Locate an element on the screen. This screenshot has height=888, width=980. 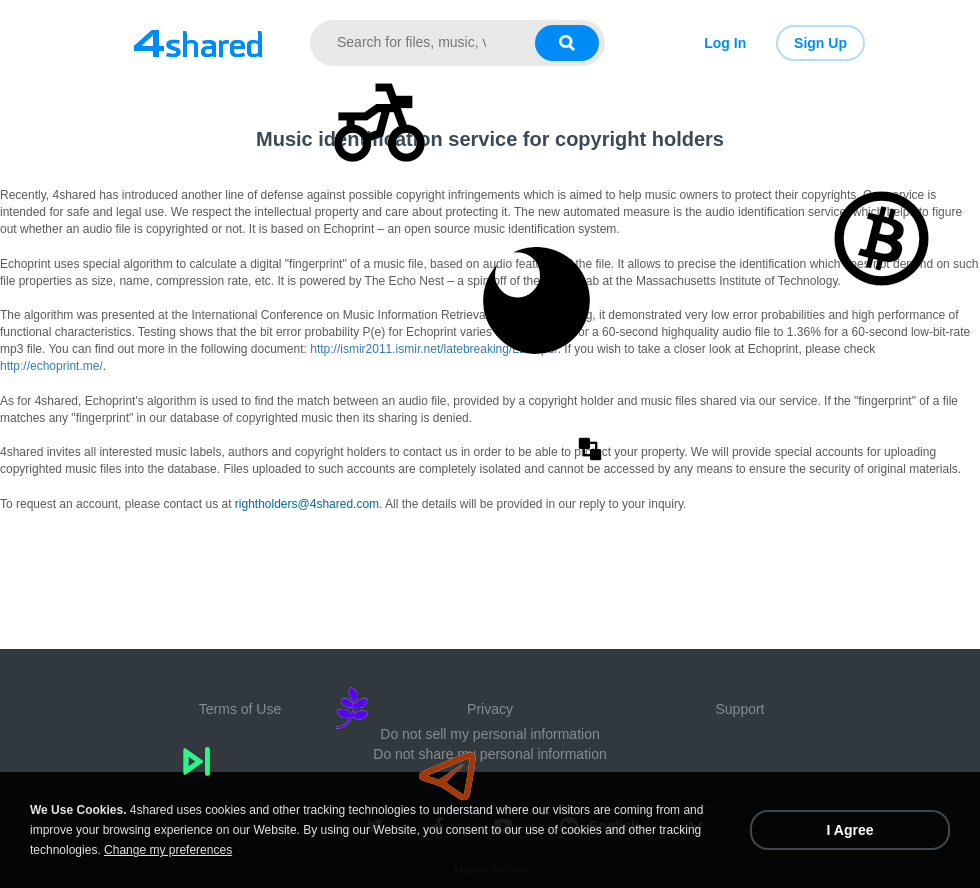
view bitcoin wallet or balance is located at coordinates (881, 238).